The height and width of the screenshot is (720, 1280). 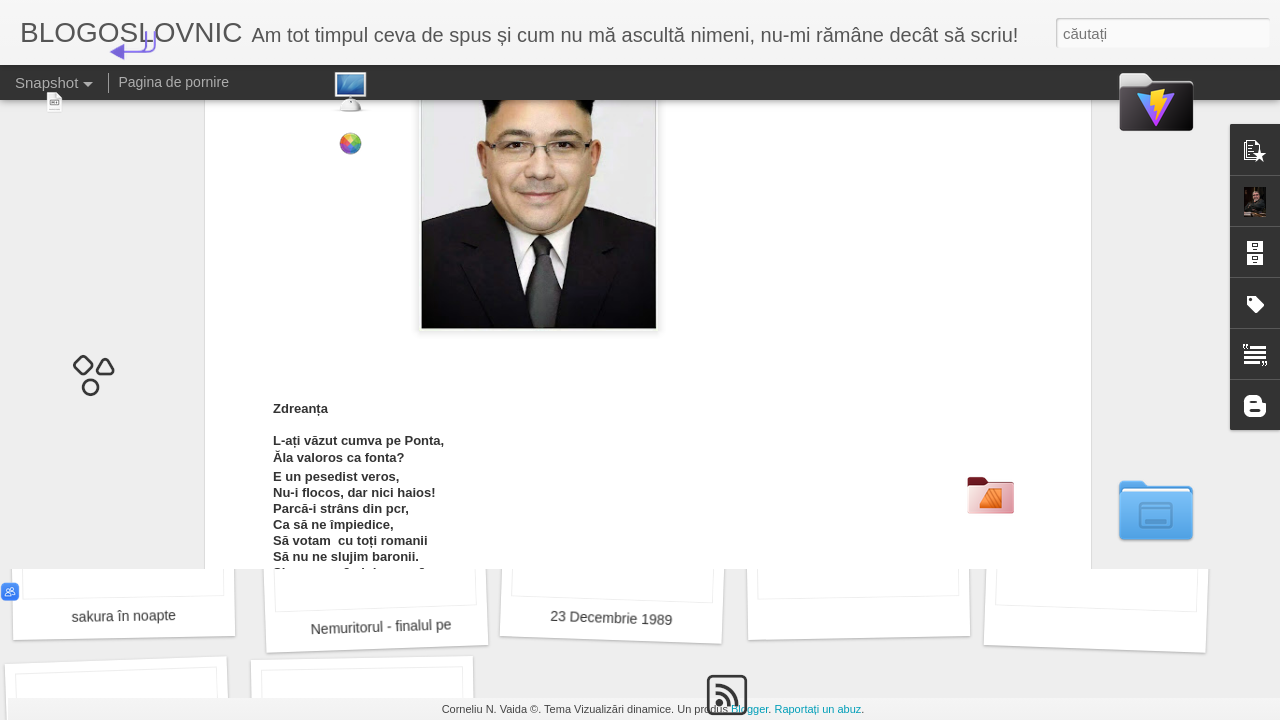 What do you see at coordinates (350, 143) in the screenshot?
I see `access color management settings` at bounding box center [350, 143].